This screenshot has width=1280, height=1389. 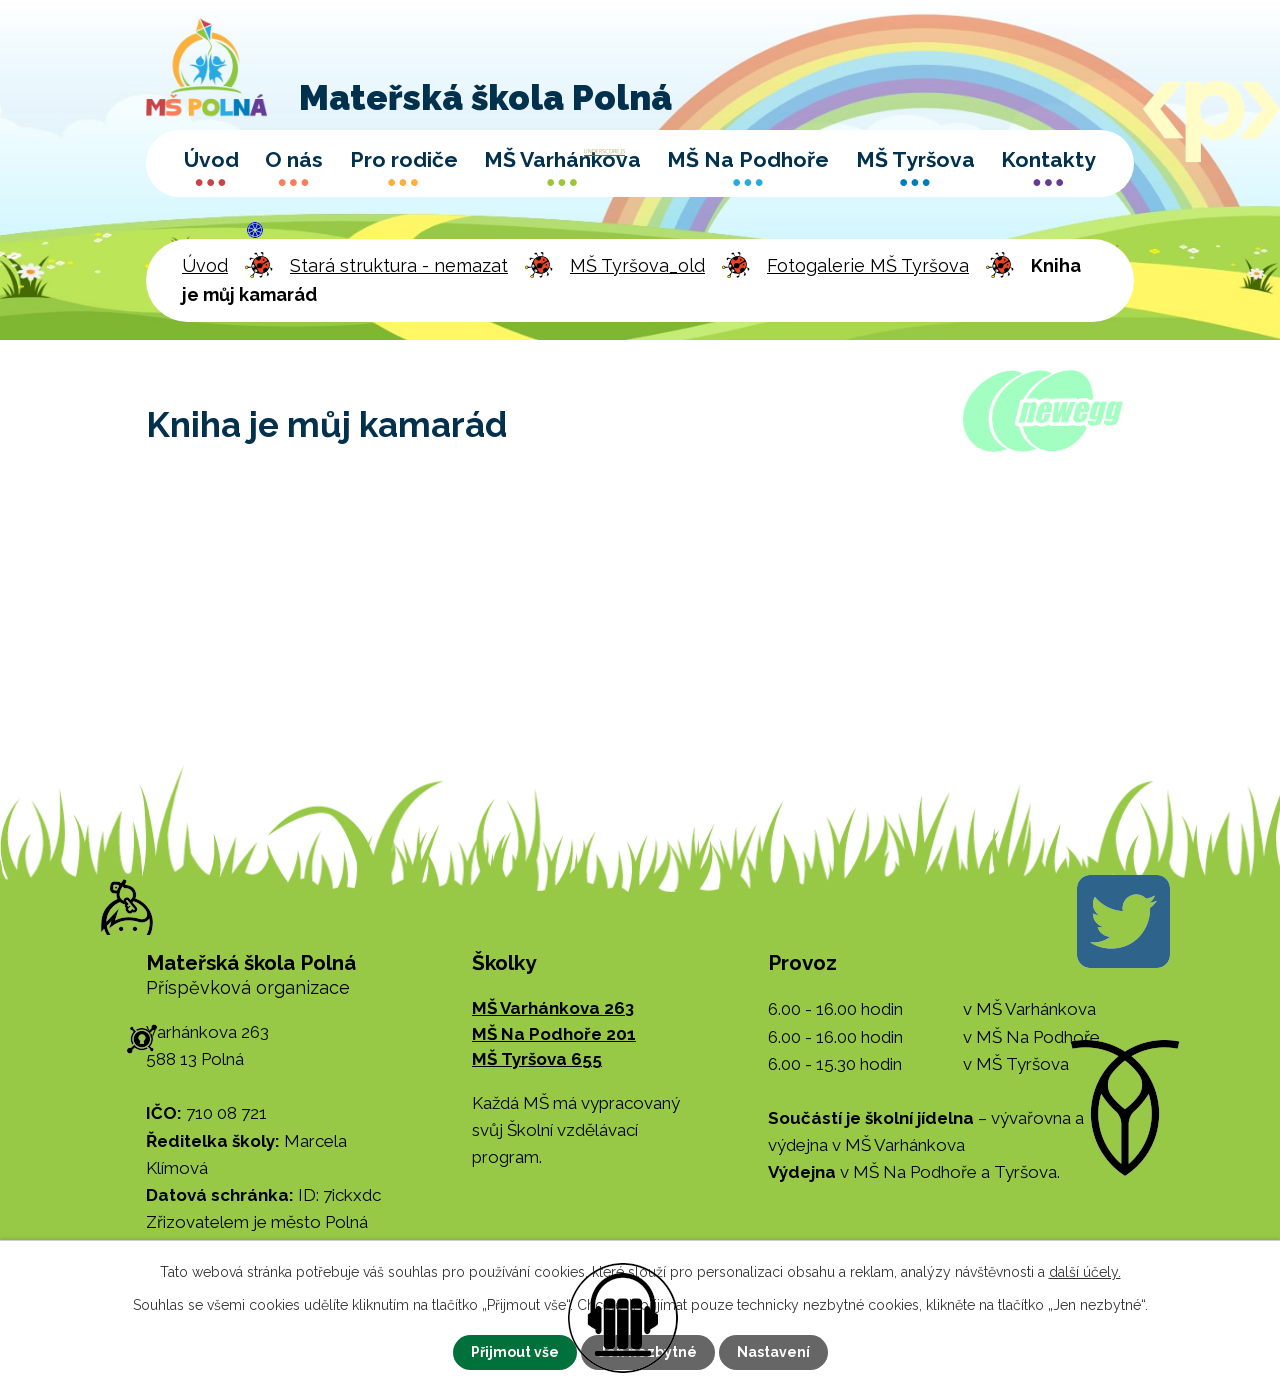 I want to click on juce audio framework logo, so click(x=255, y=230).